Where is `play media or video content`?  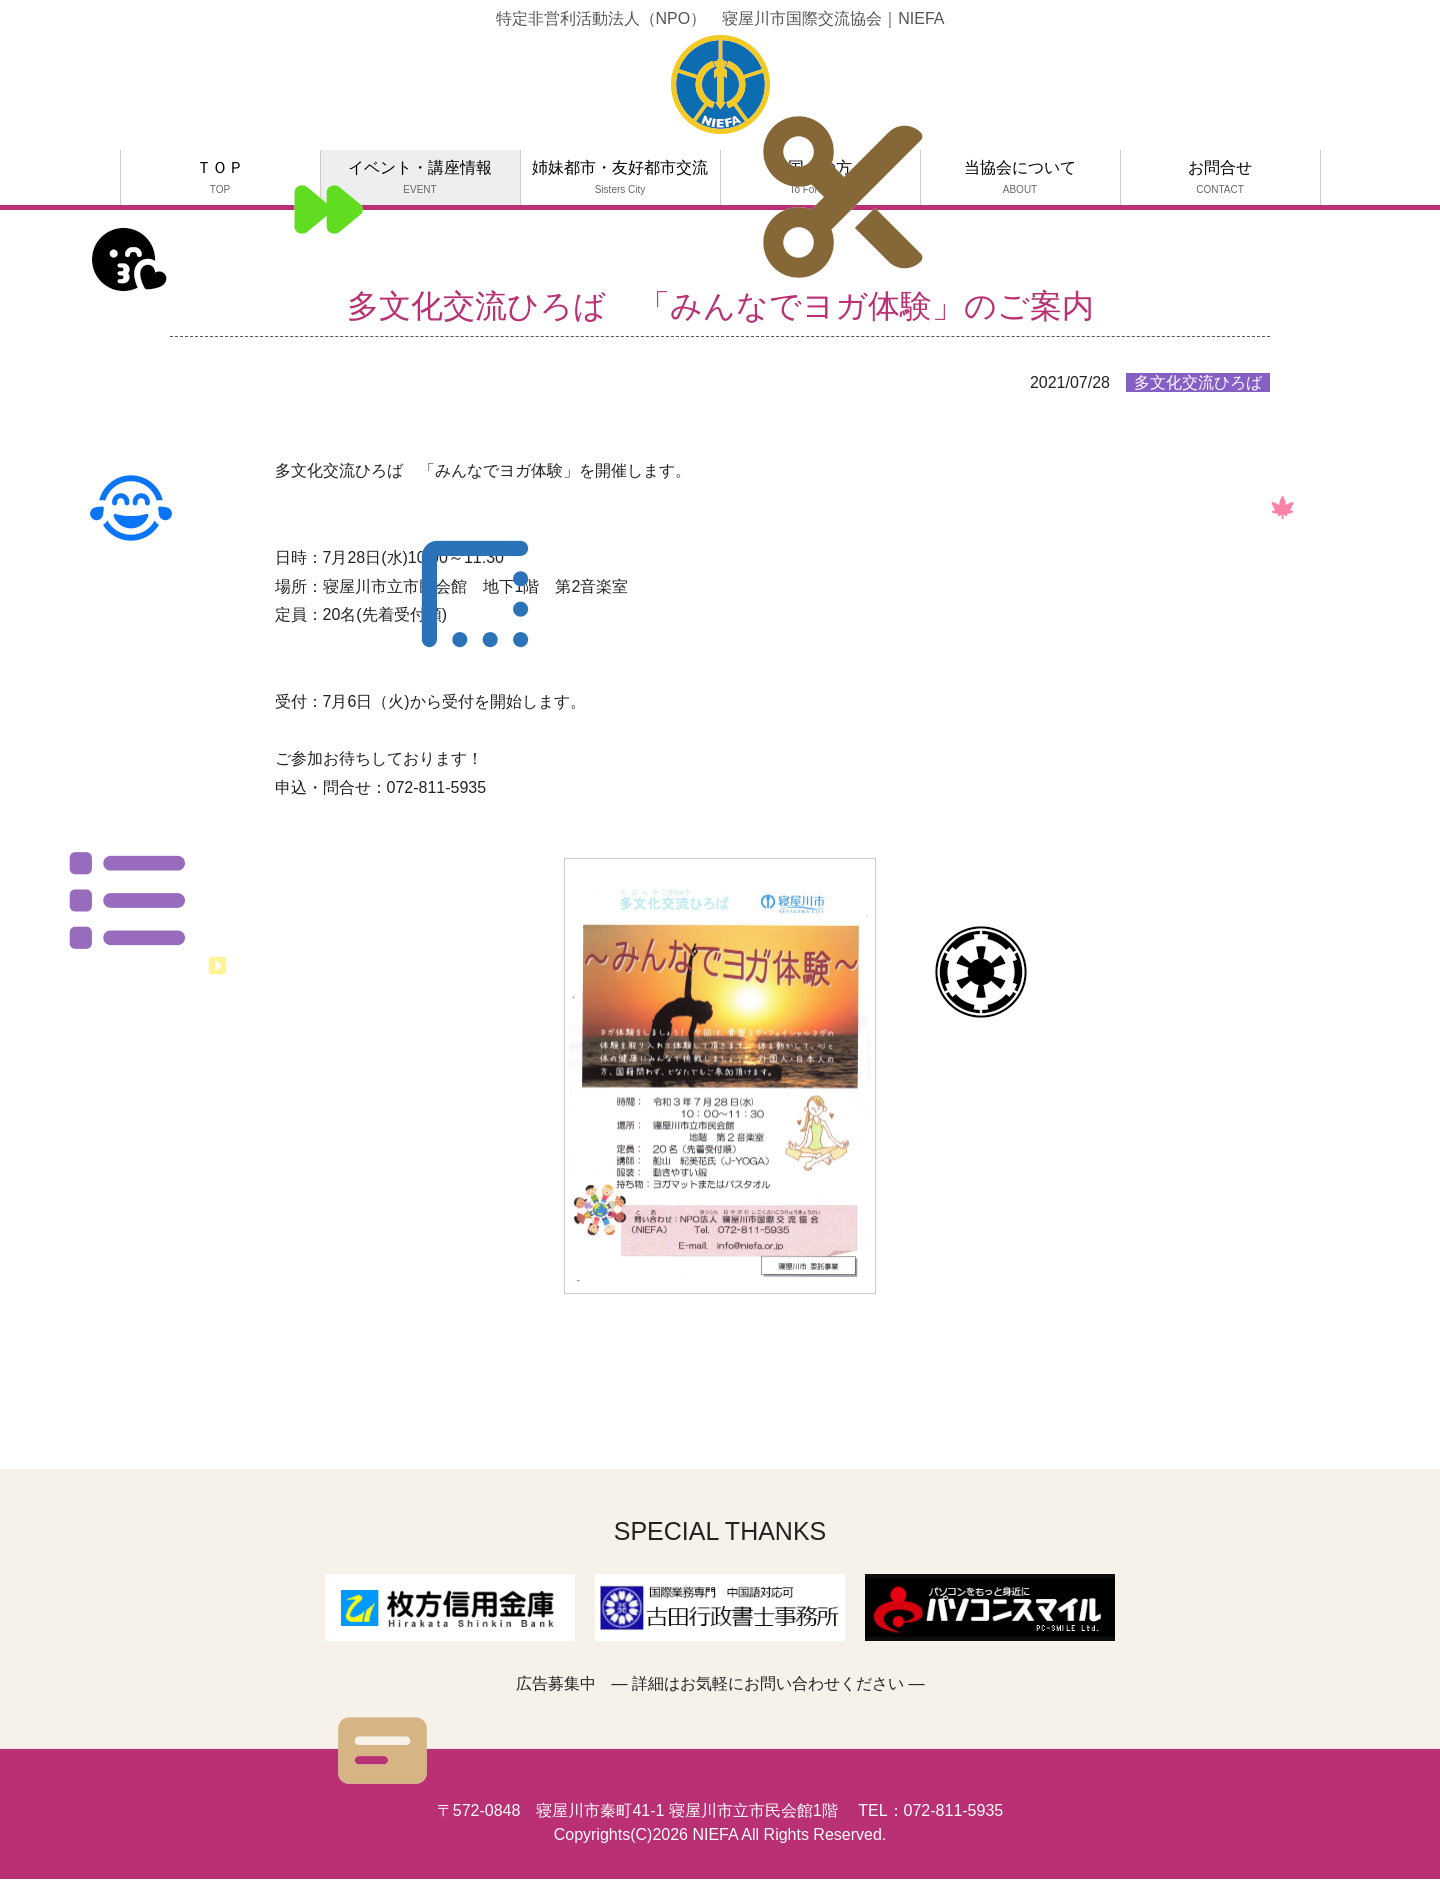 play media or video content is located at coordinates (217, 965).